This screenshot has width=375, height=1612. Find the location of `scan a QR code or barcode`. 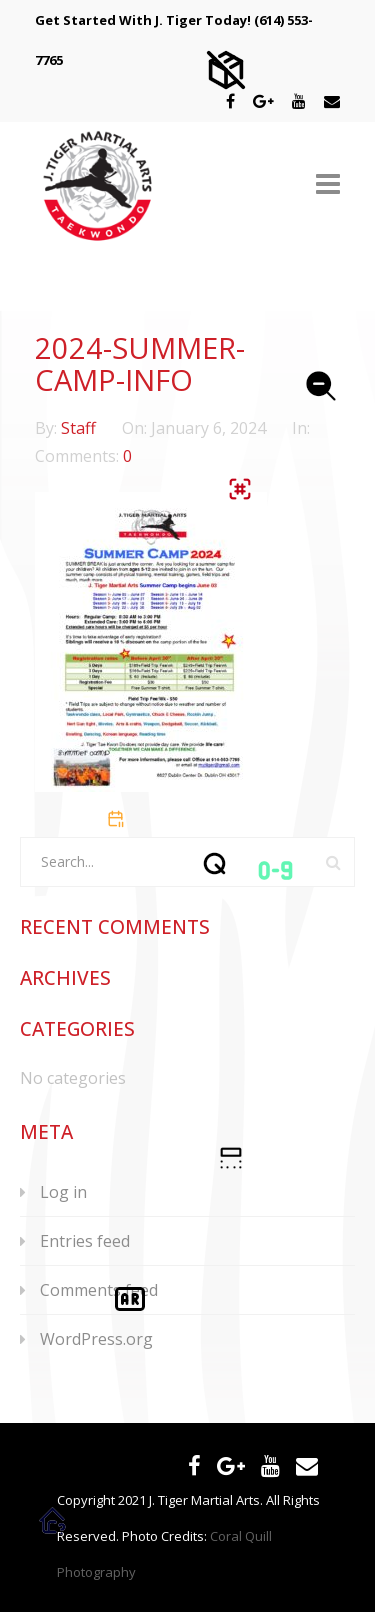

scan a QR code or barcode is located at coordinates (240, 489).